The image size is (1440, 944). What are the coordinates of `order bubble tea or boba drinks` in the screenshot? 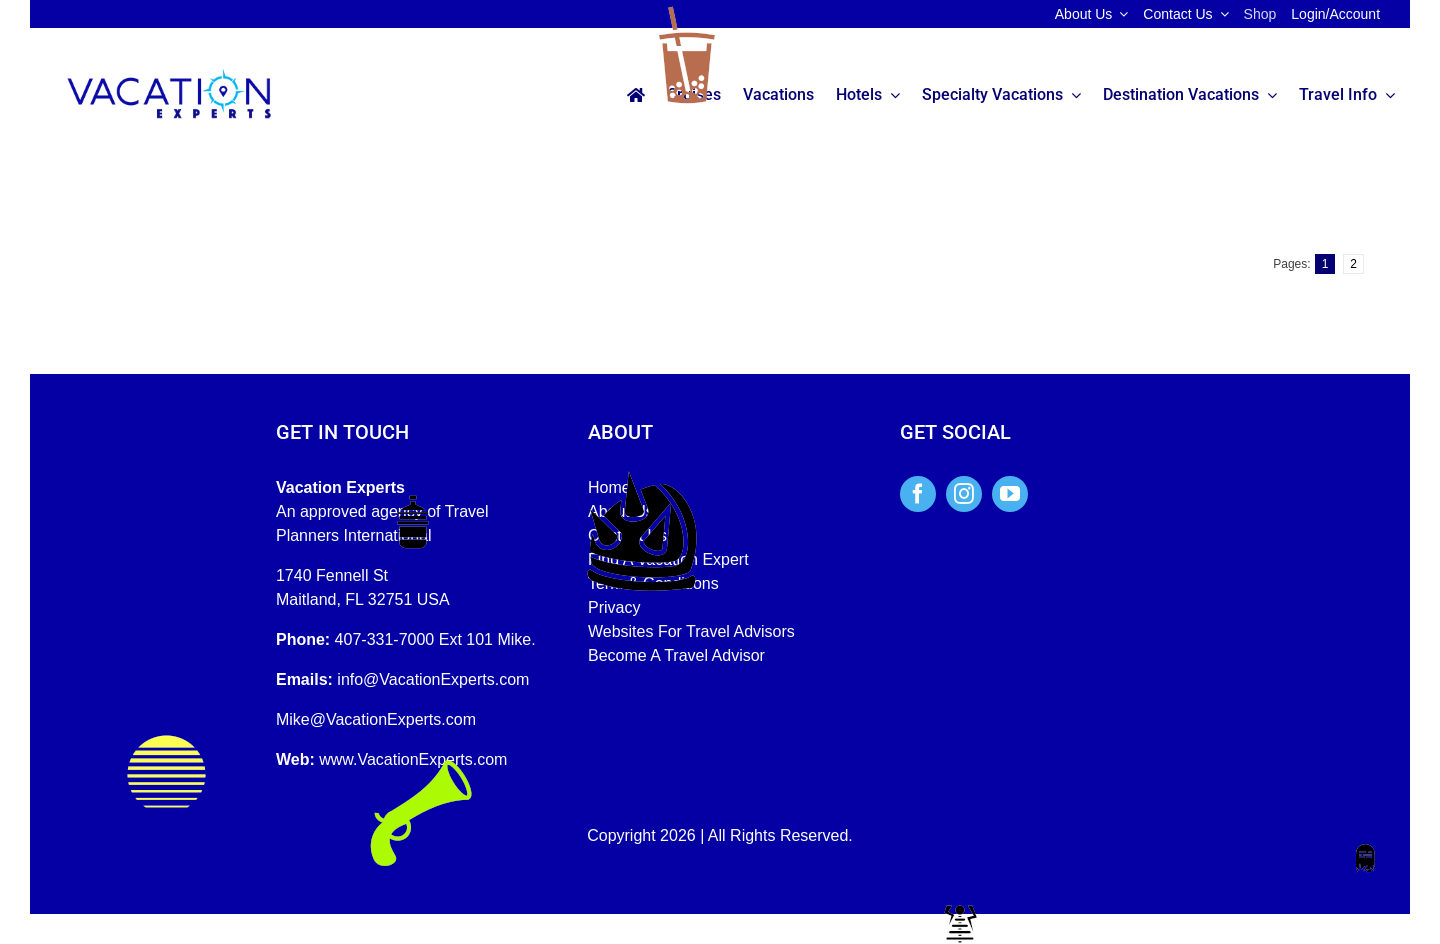 It's located at (687, 55).